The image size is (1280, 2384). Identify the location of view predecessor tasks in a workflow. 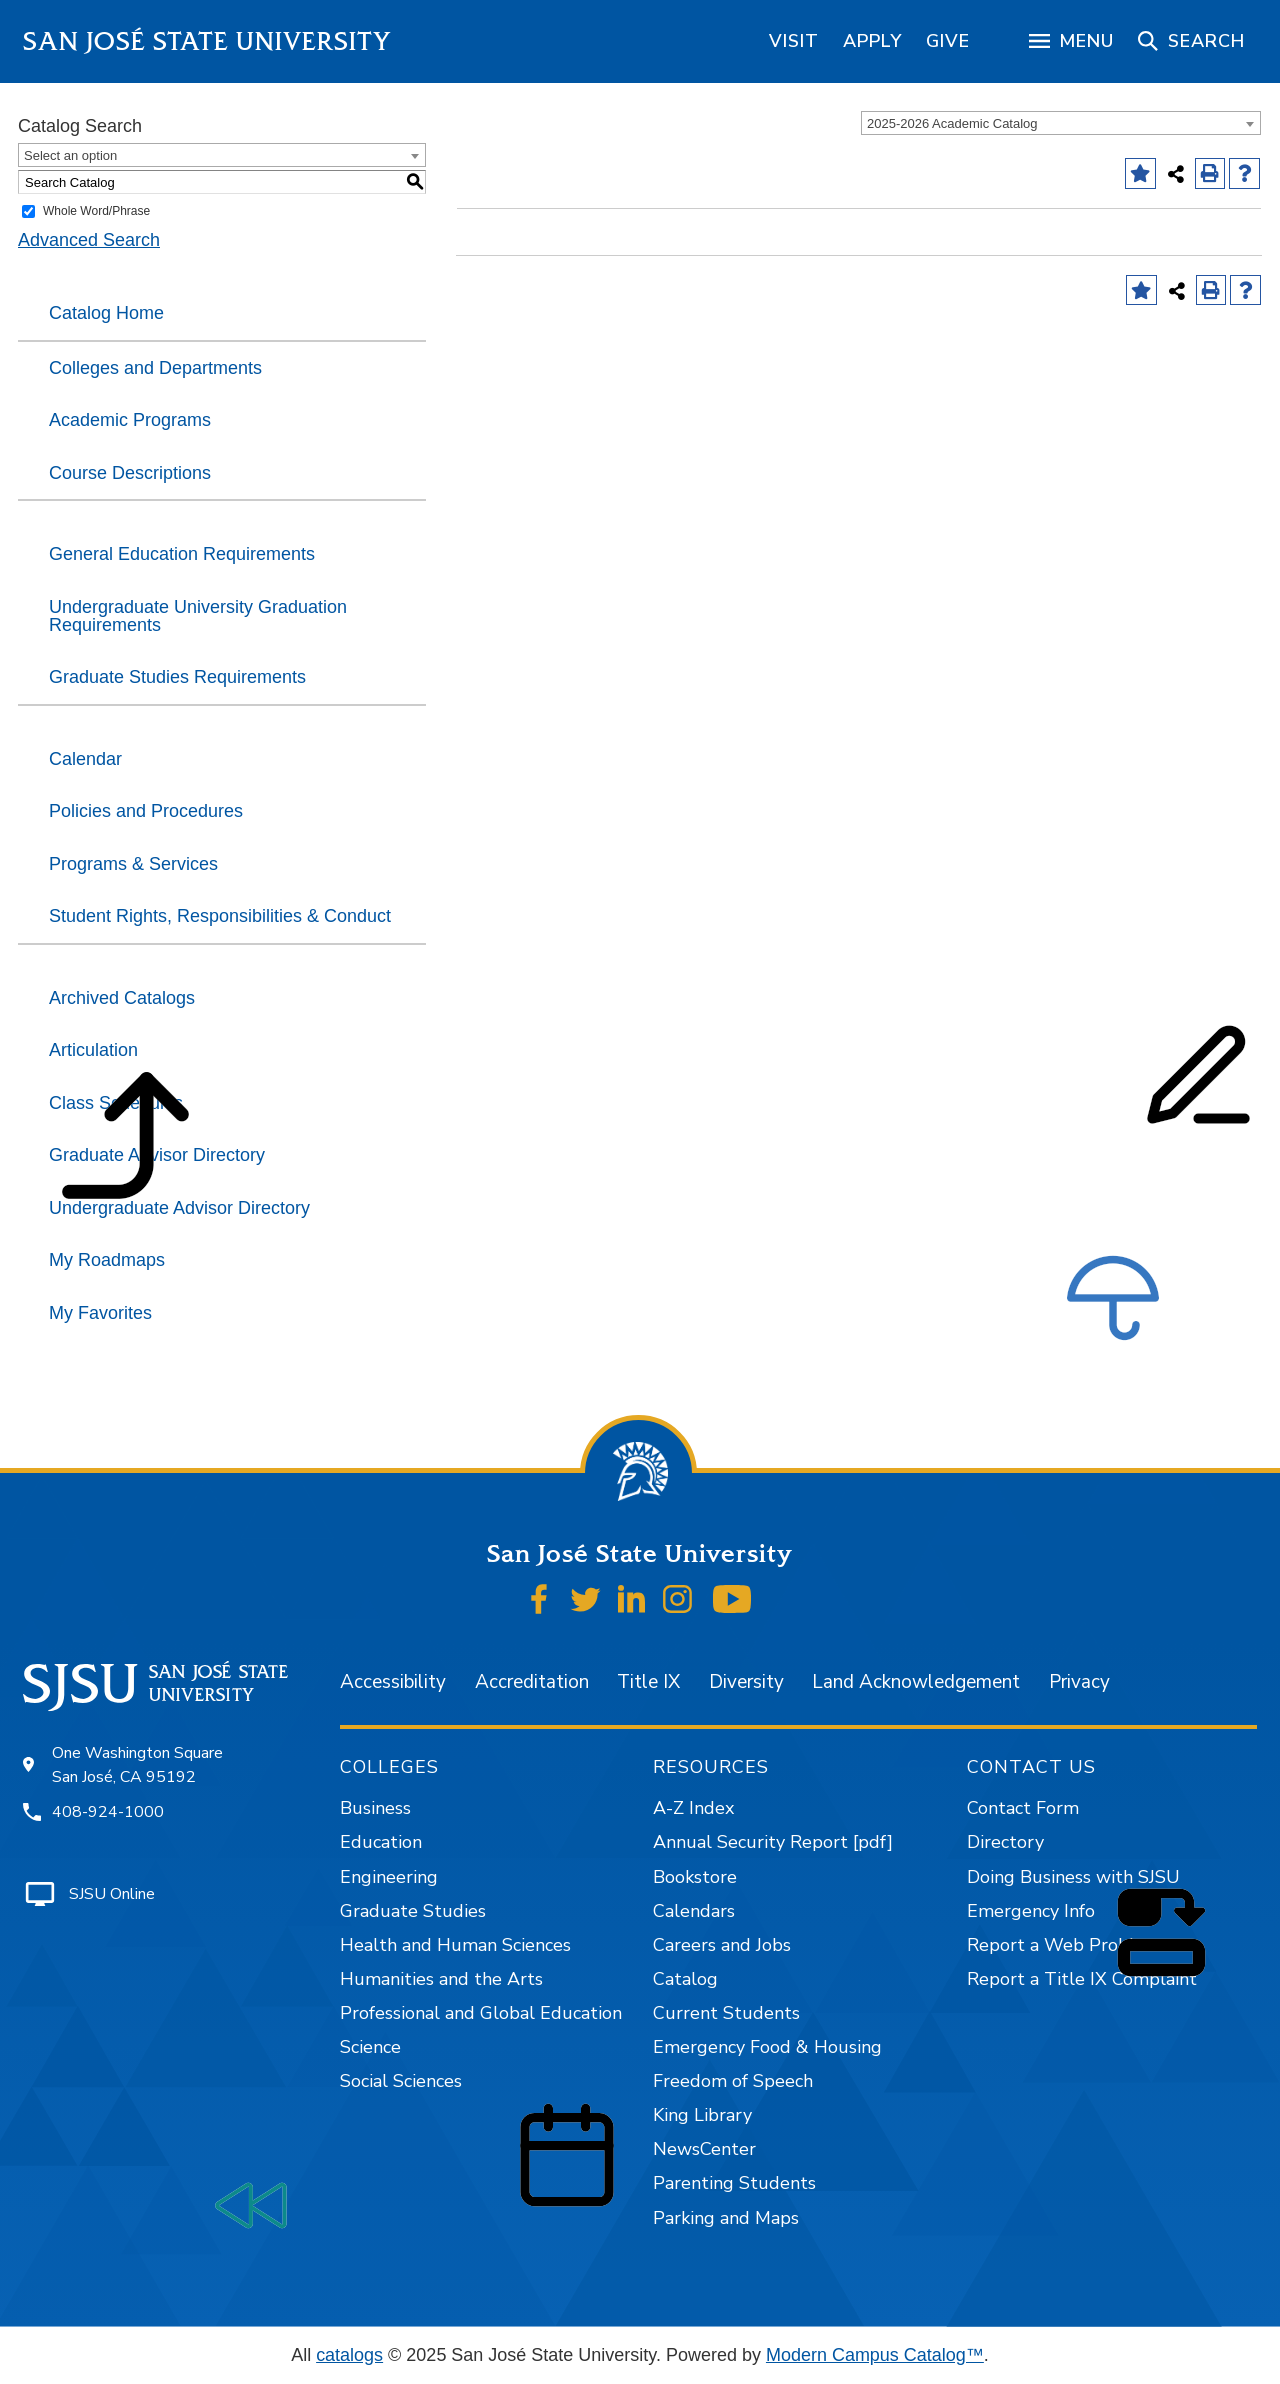
(1161, 1932).